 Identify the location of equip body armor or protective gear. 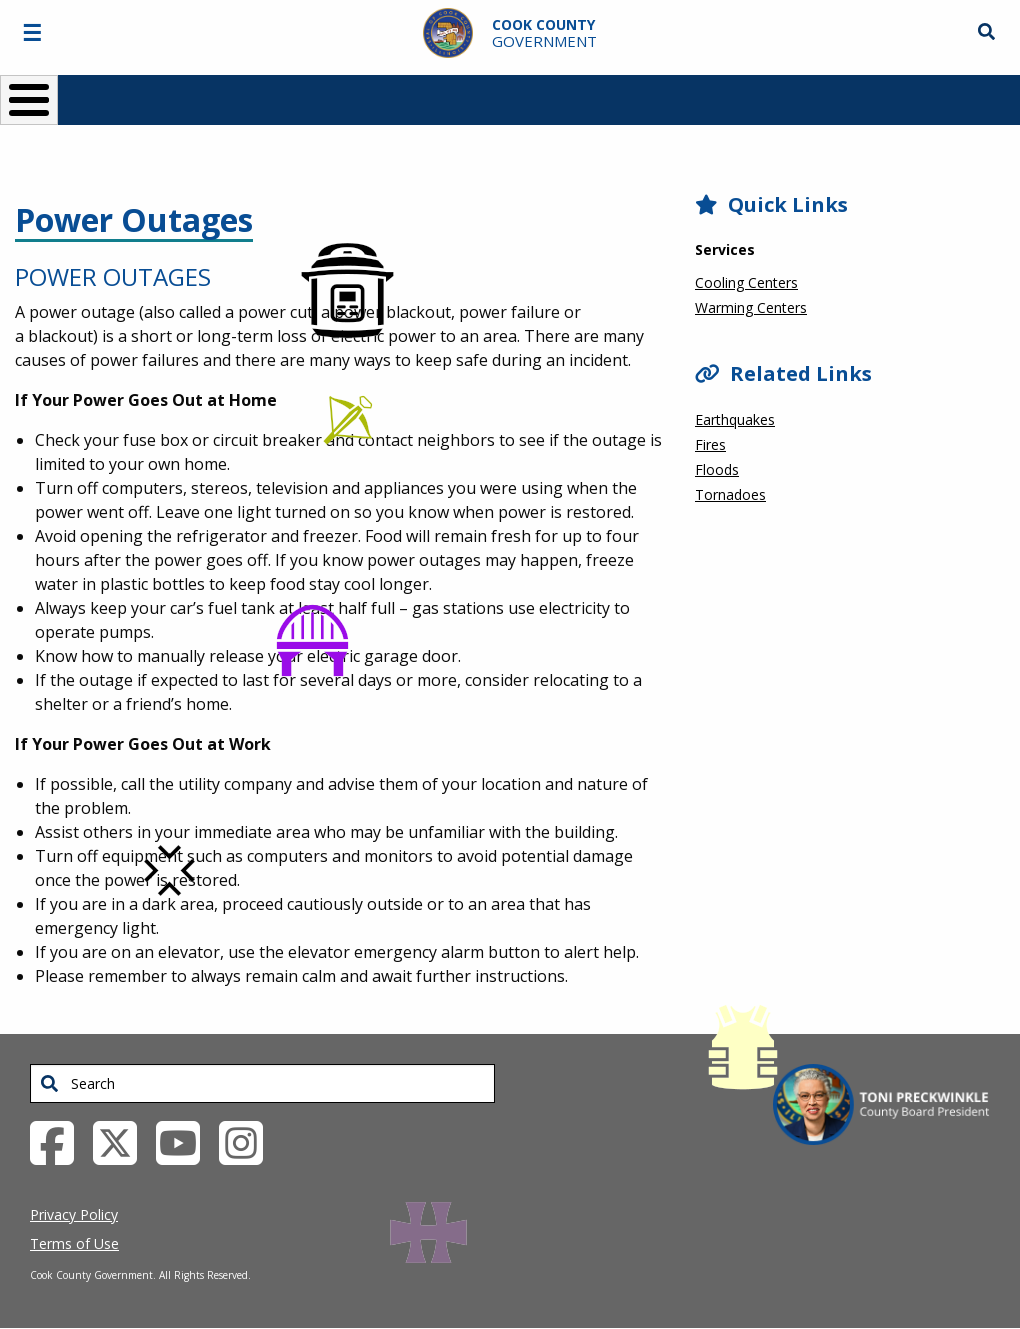
(743, 1047).